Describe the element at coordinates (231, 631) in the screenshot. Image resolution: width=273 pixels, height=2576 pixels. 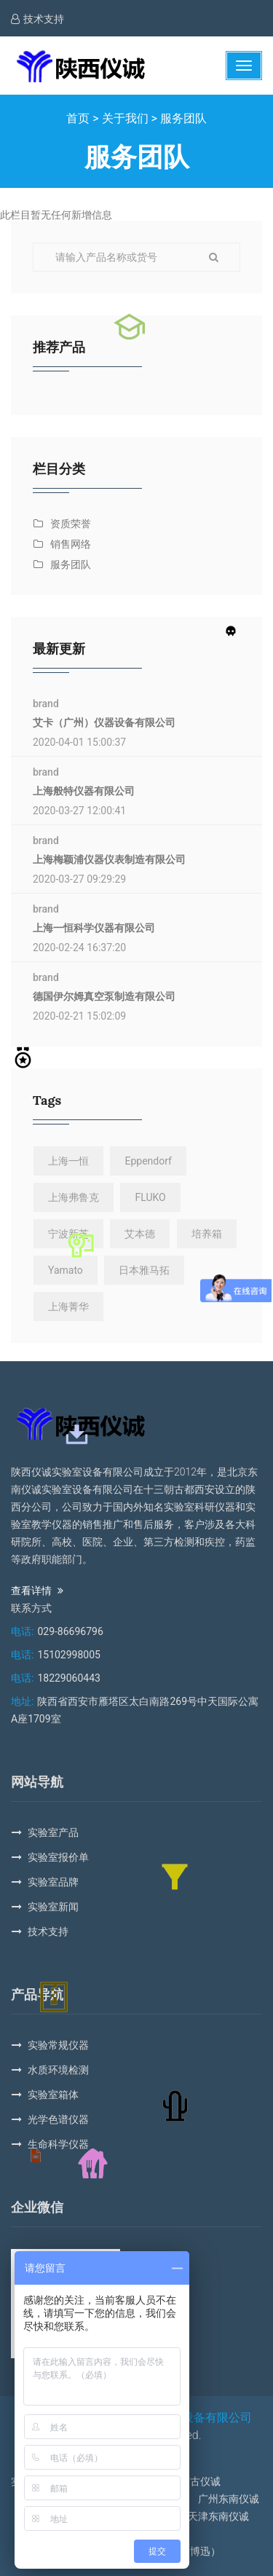
I see `indicates danger or hazardous content` at that location.